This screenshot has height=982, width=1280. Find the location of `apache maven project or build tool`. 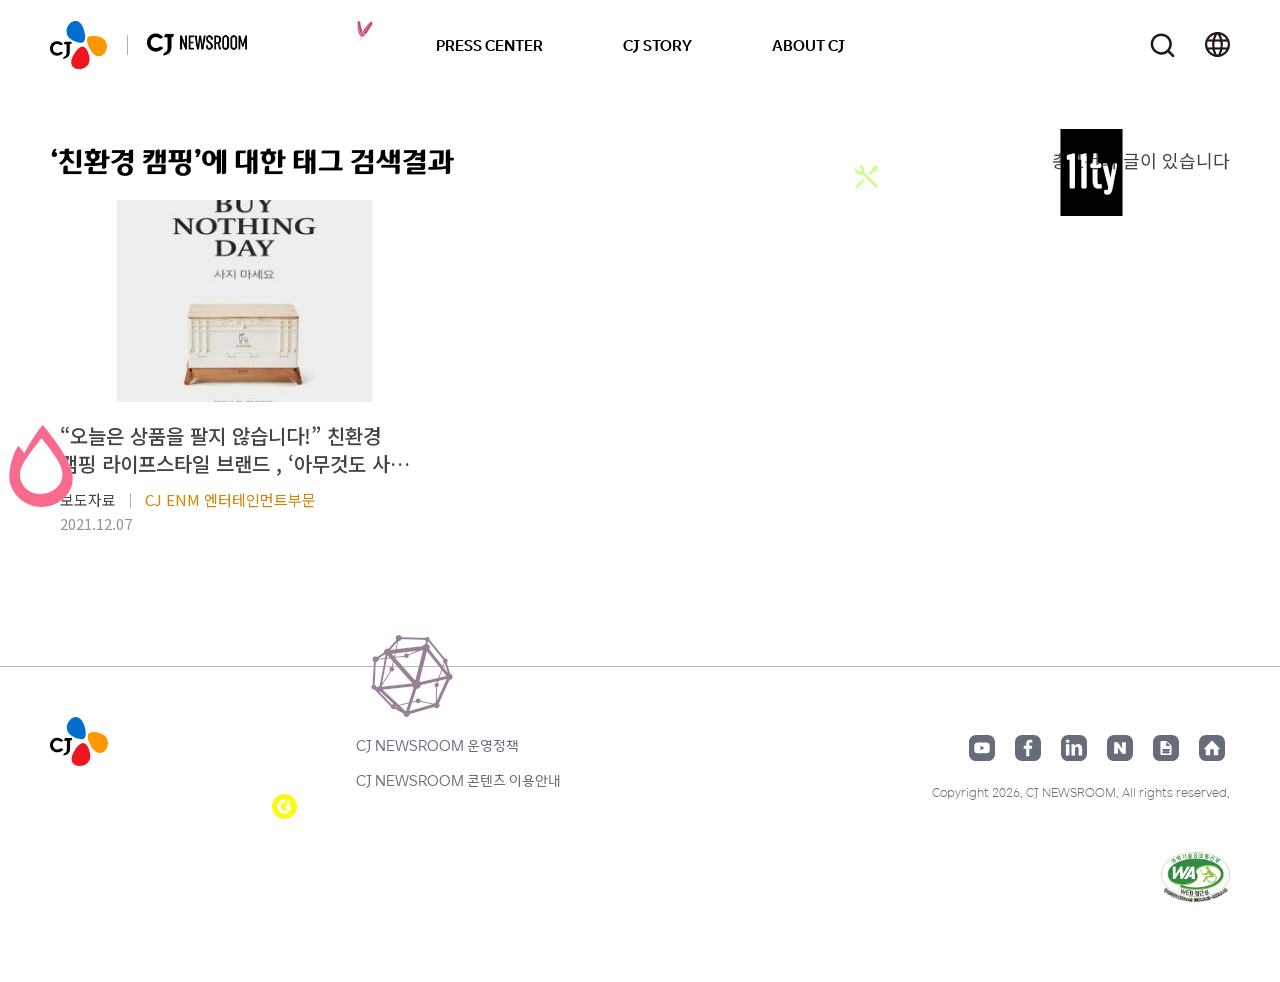

apache maven project or build tool is located at coordinates (365, 31).